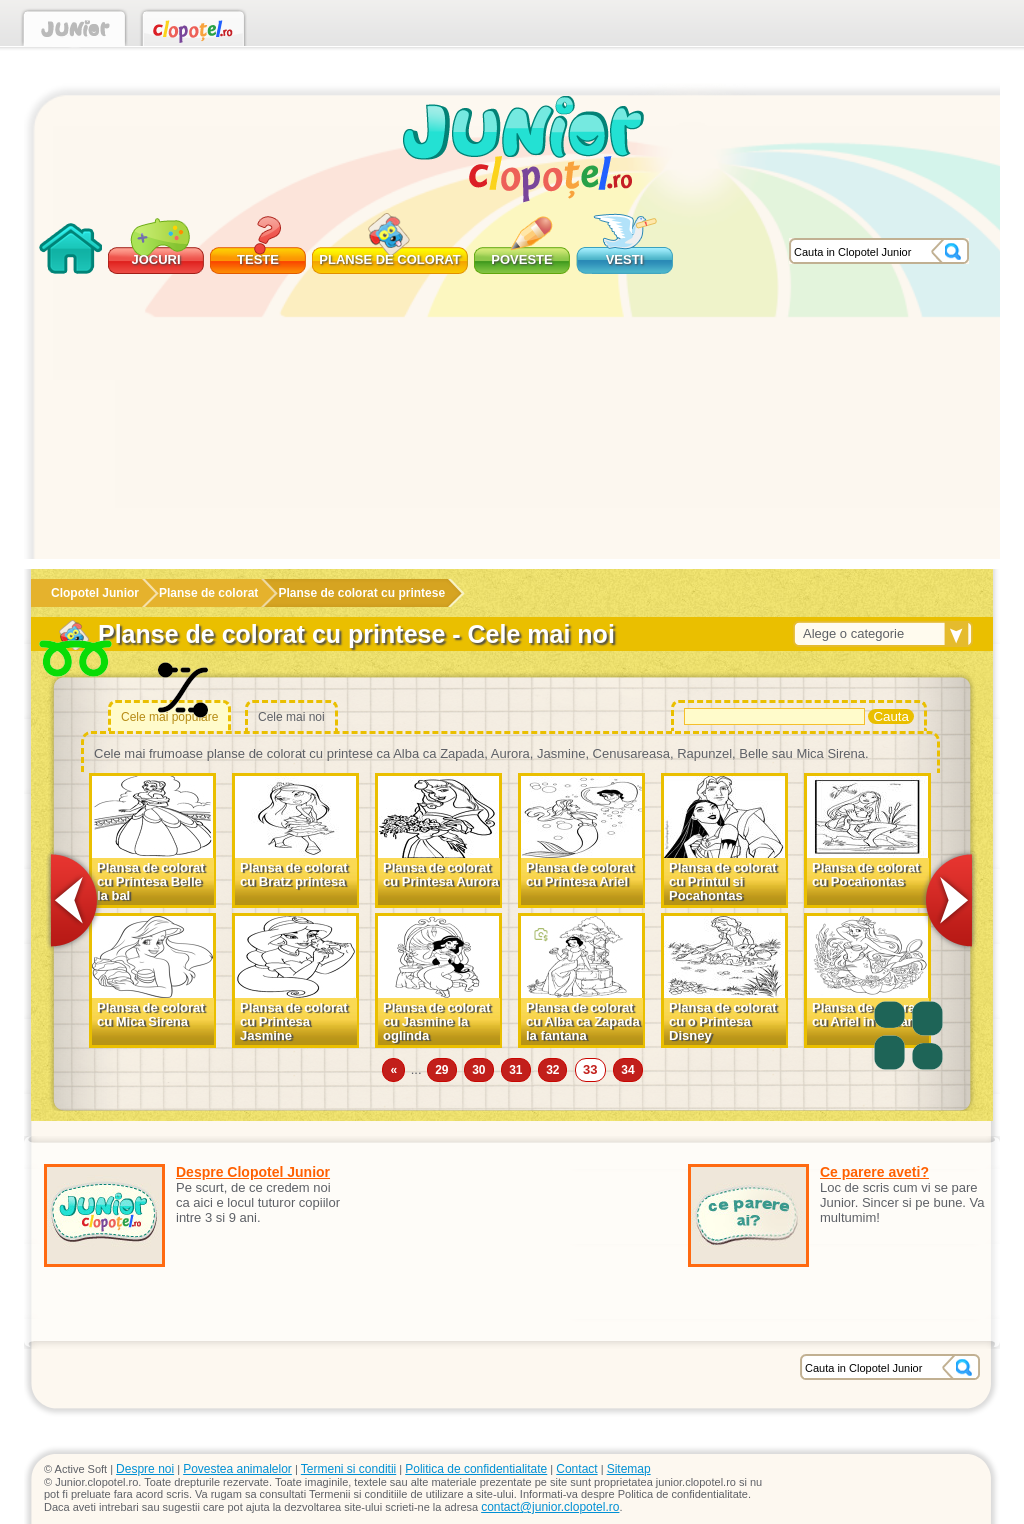 This screenshot has width=1024, height=1524. I want to click on view grid layout, so click(908, 1035).